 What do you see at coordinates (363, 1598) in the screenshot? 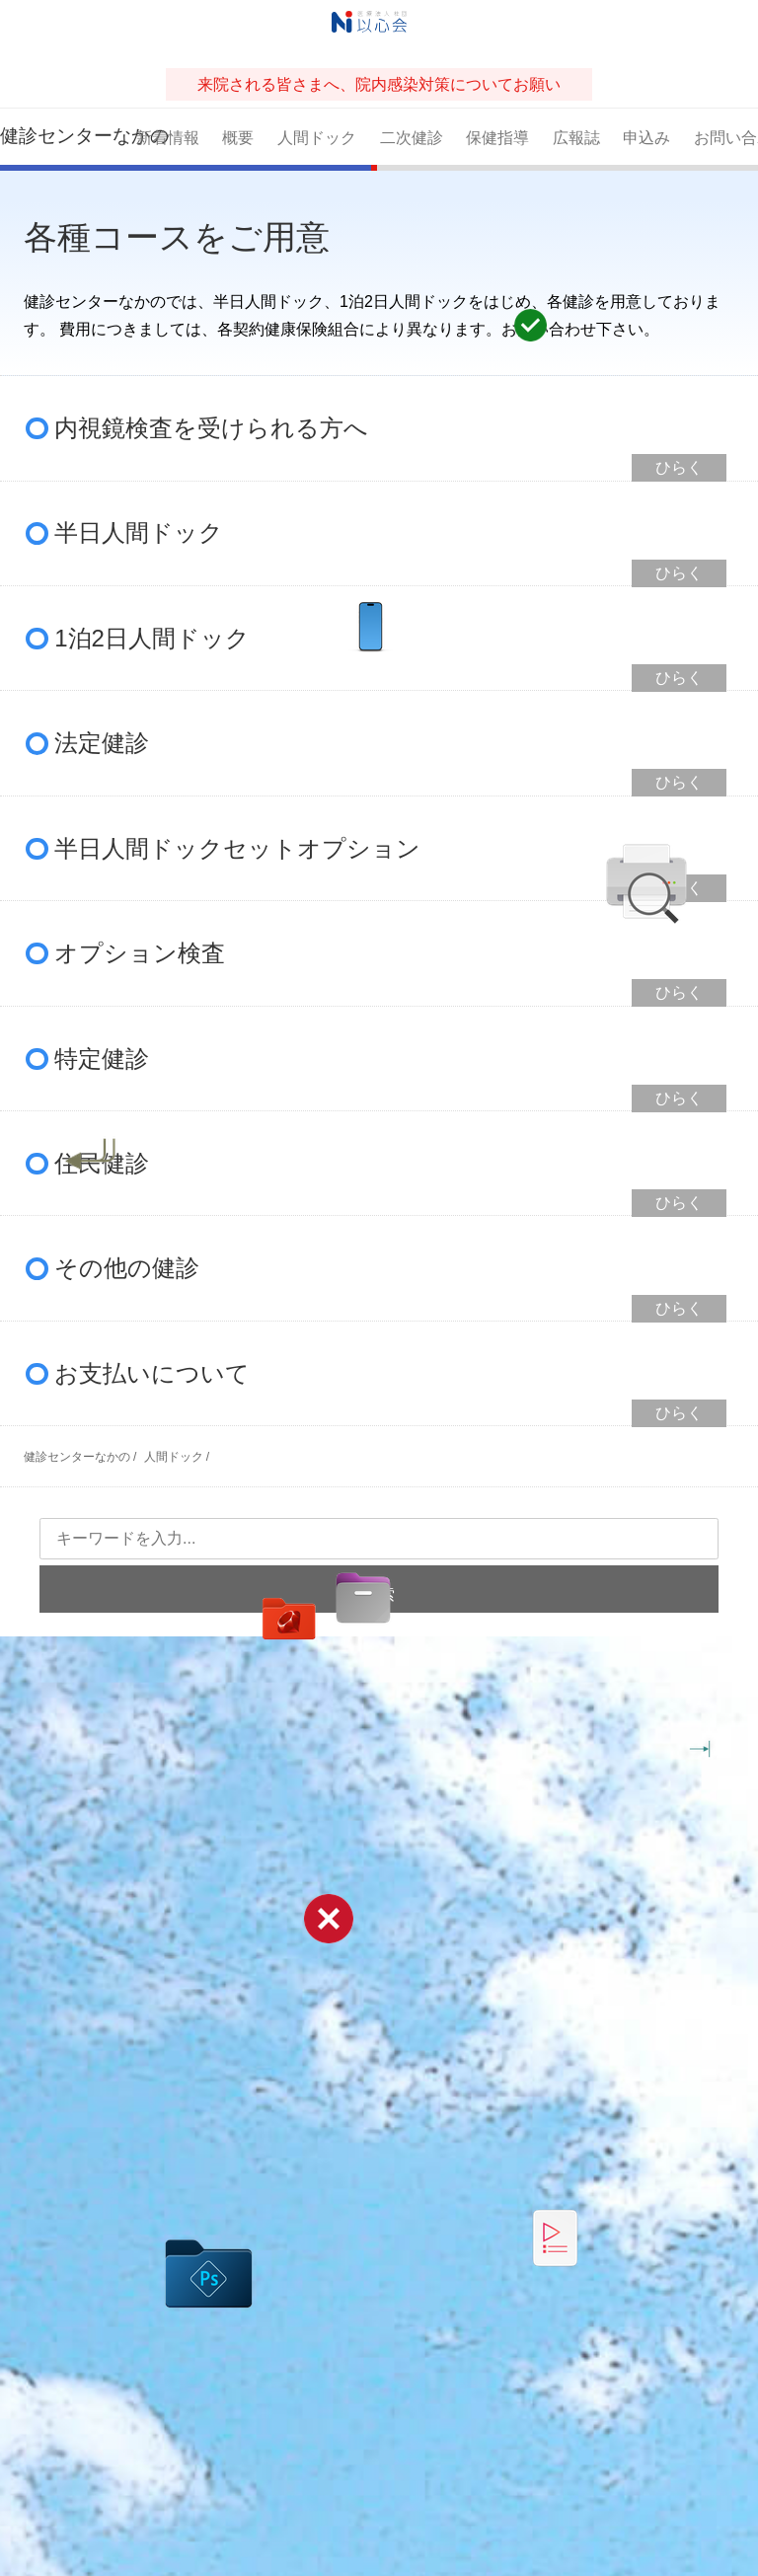
I see `open the file manager application` at bounding box center [363, 1598].